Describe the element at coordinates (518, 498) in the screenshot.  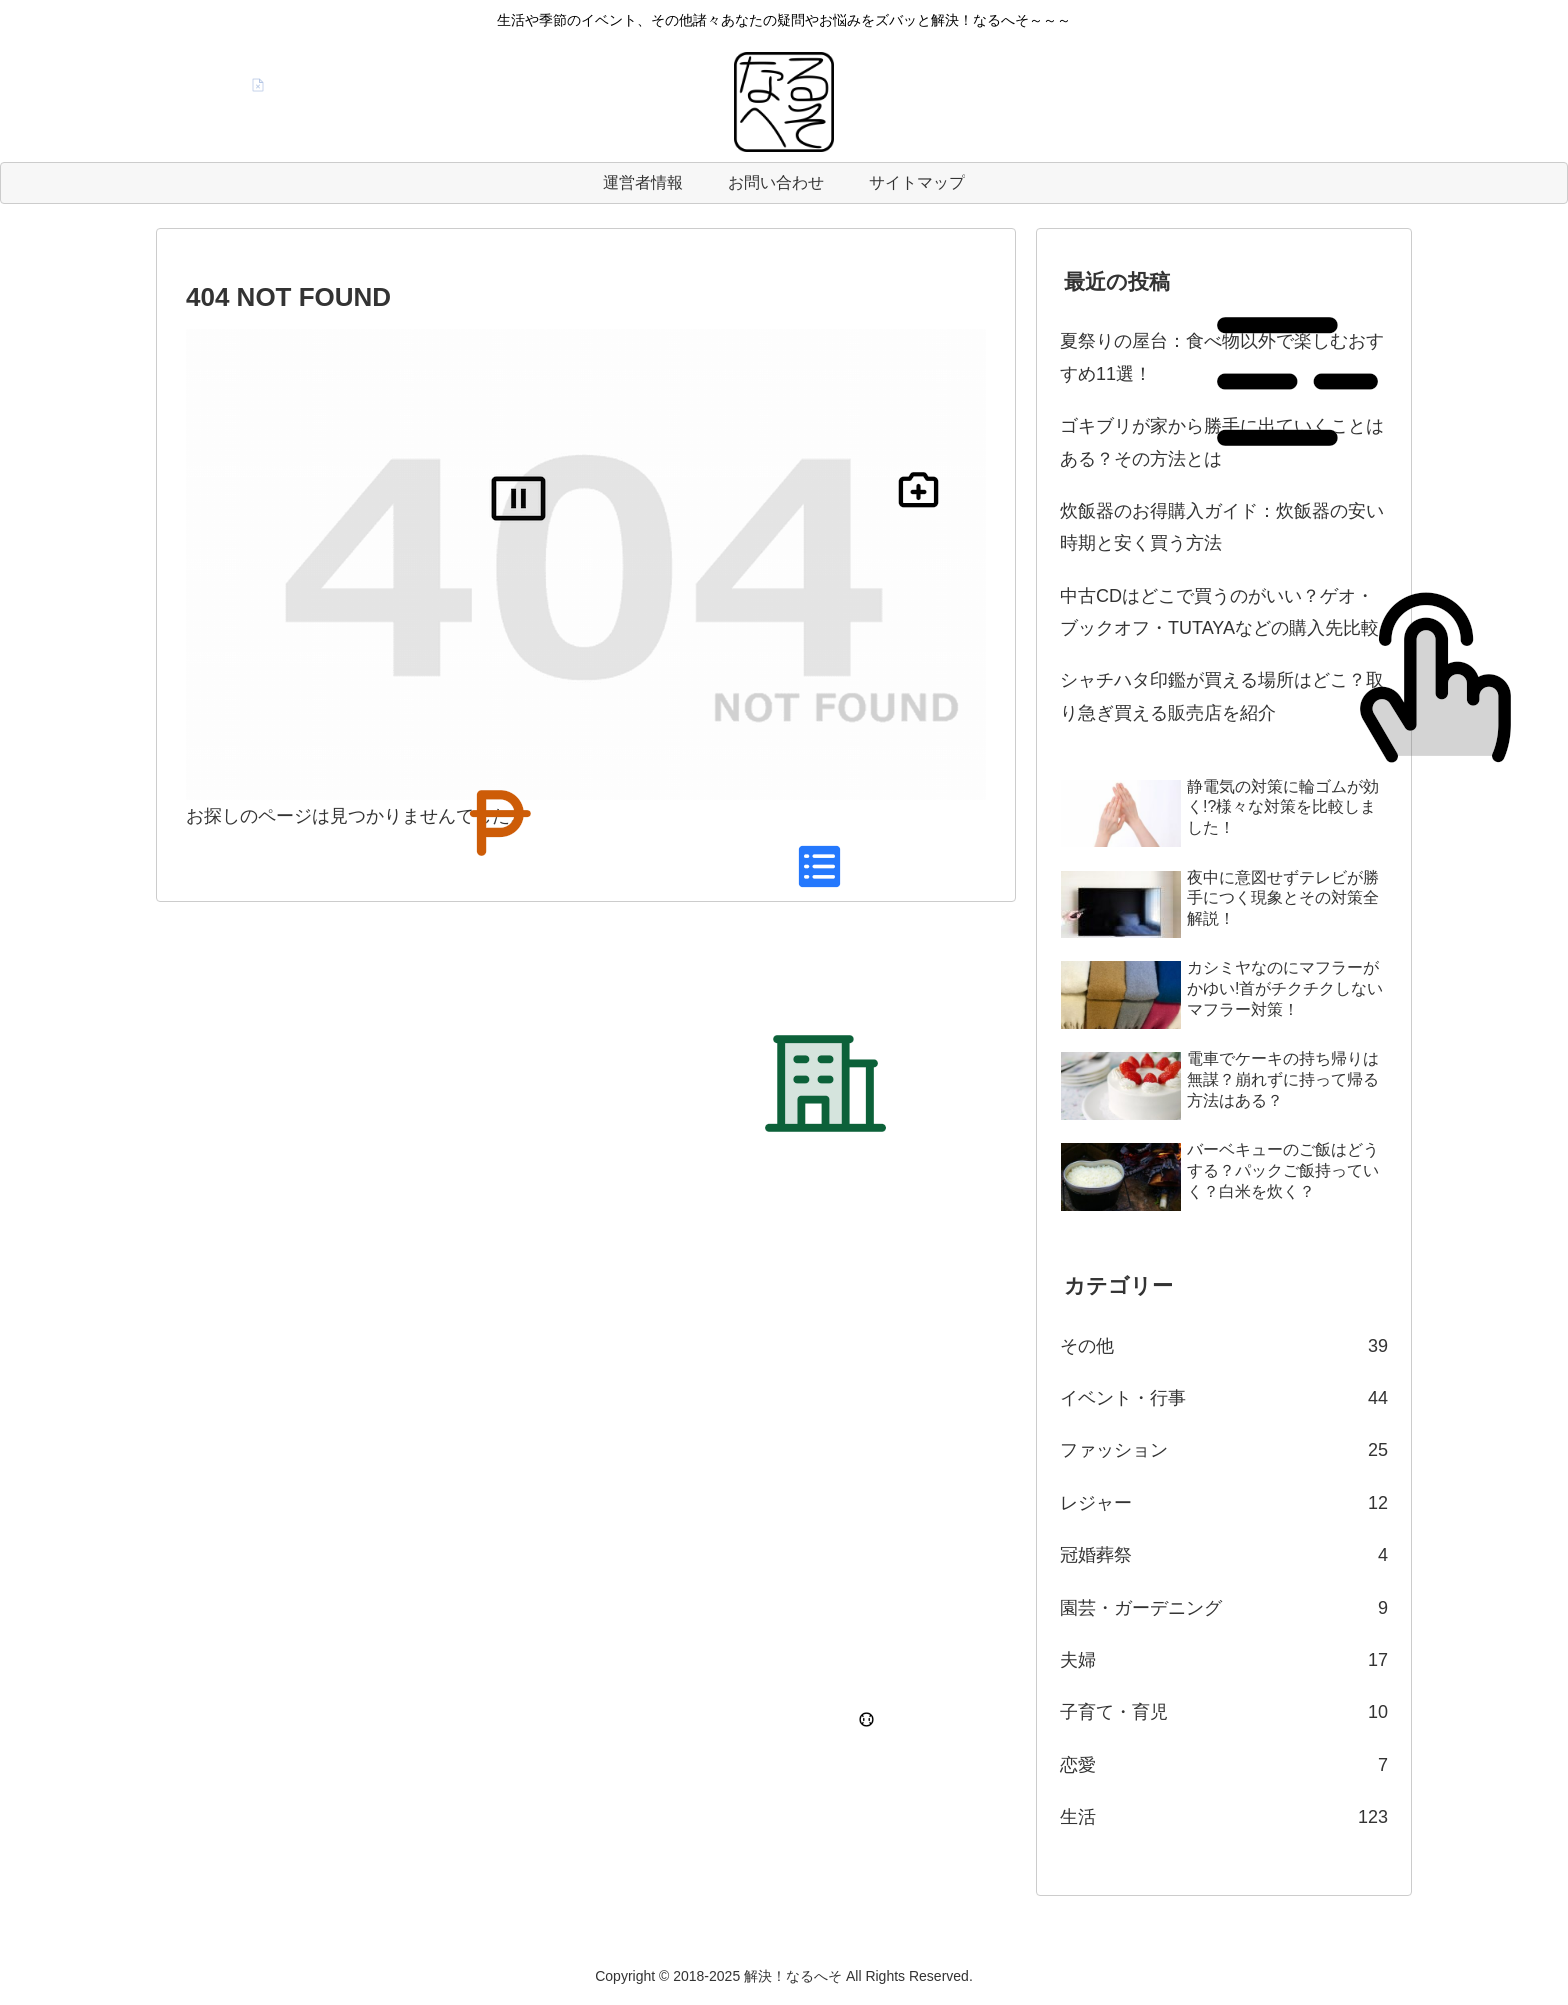
I see `pause an ongoing presentation` at that location.